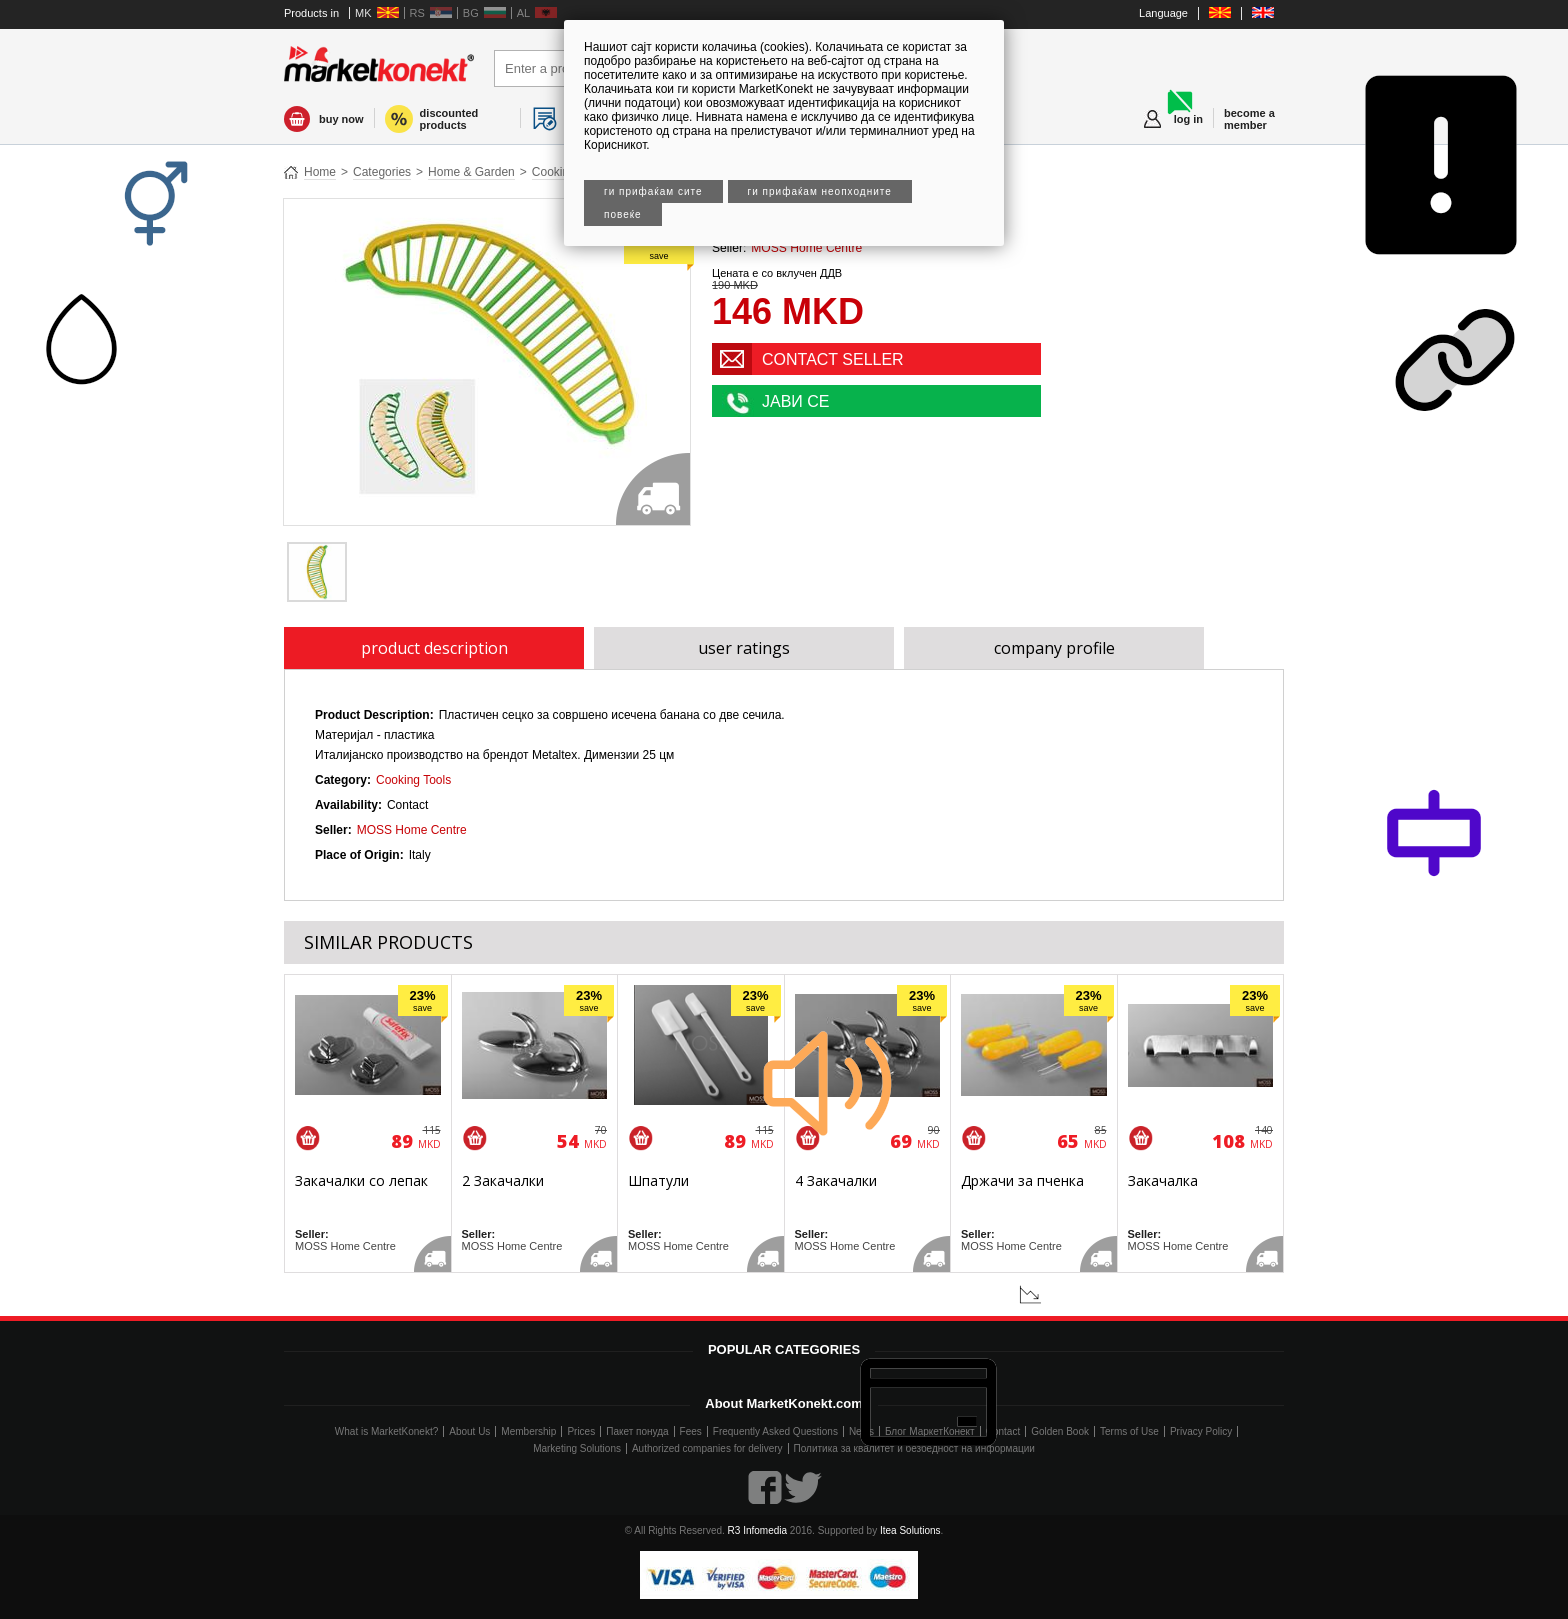  Describe the element at coordinates (1030, 1294) in the screenshot. I see `view declining metrics or trends` at that location.